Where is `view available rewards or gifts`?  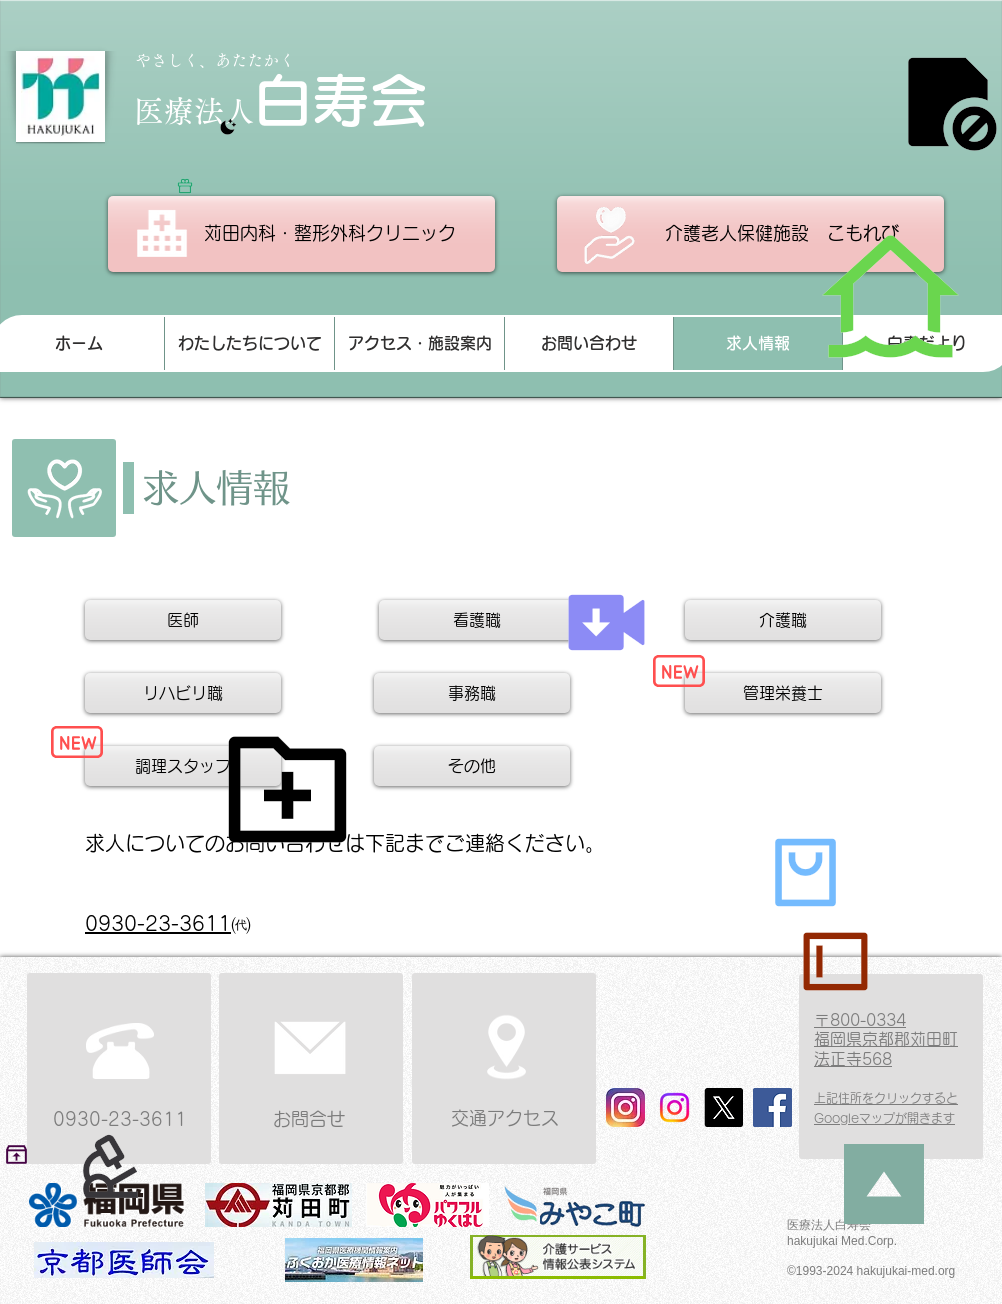
view available rewards or gifts is located at coordinates (185, 186).